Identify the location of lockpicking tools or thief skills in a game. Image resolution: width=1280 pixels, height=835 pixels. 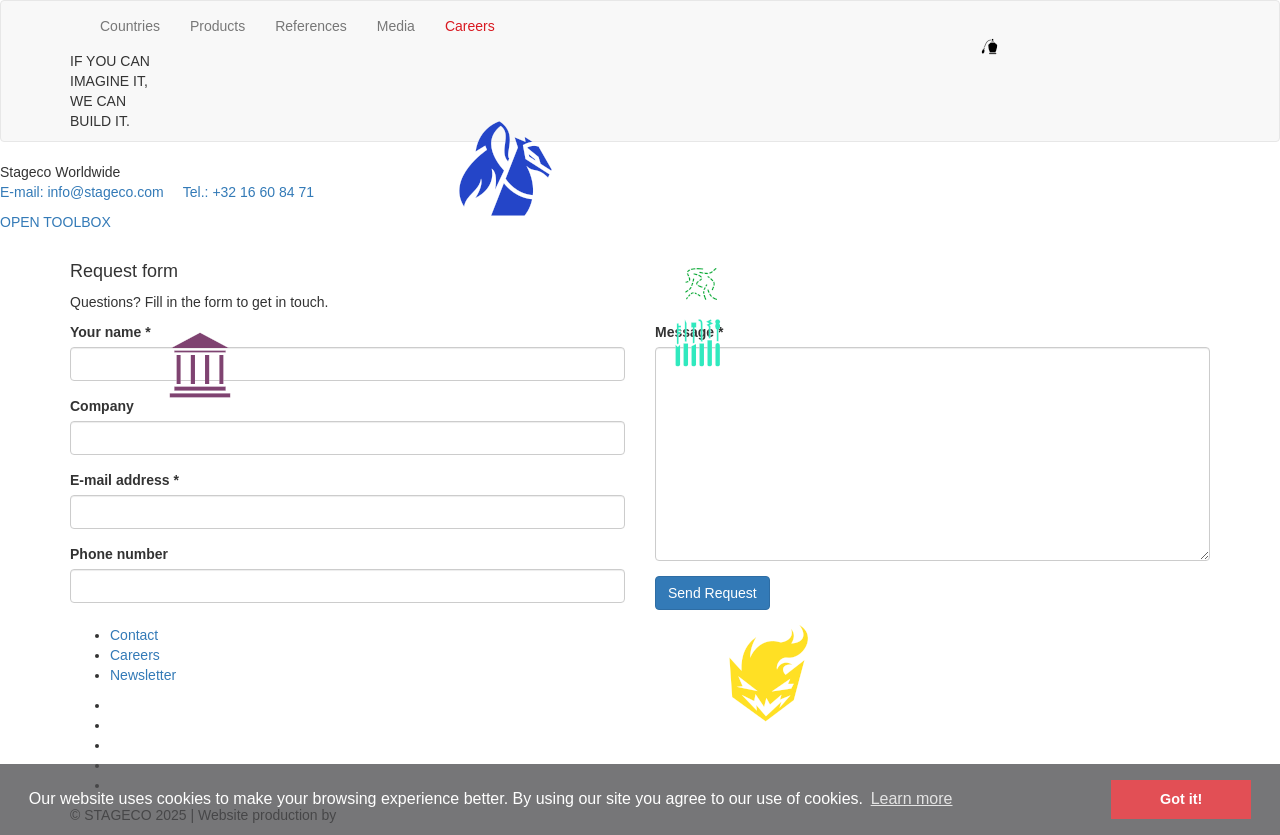
(698, 342).